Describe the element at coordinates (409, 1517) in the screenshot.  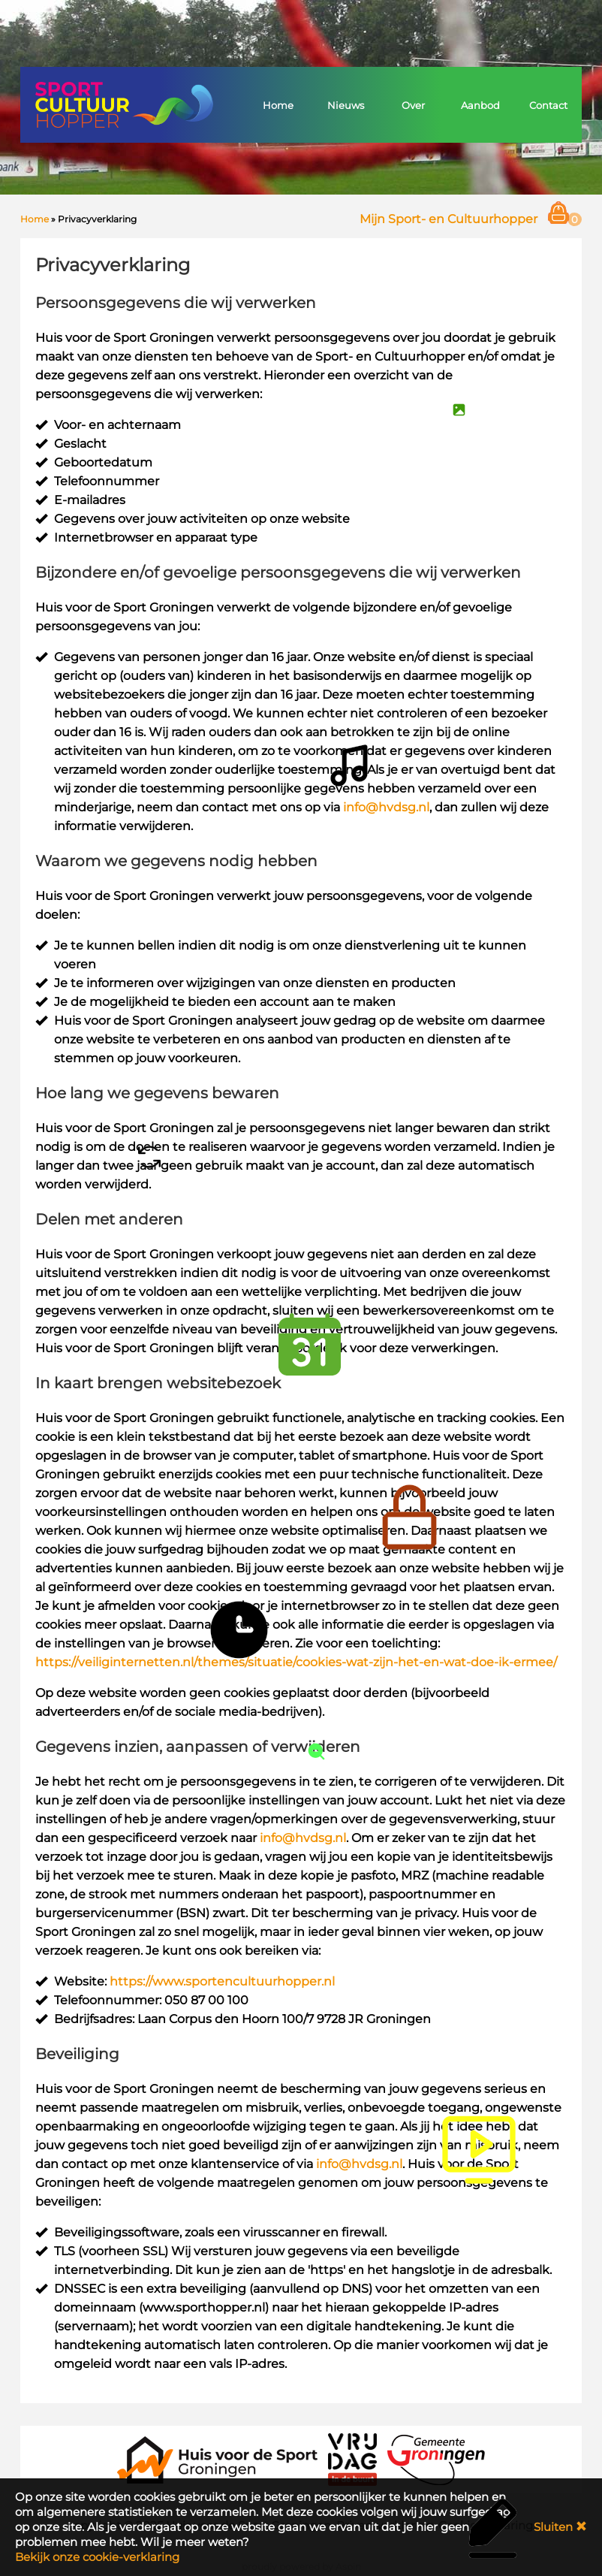
I see `indicates a locked or protected item` at that location.